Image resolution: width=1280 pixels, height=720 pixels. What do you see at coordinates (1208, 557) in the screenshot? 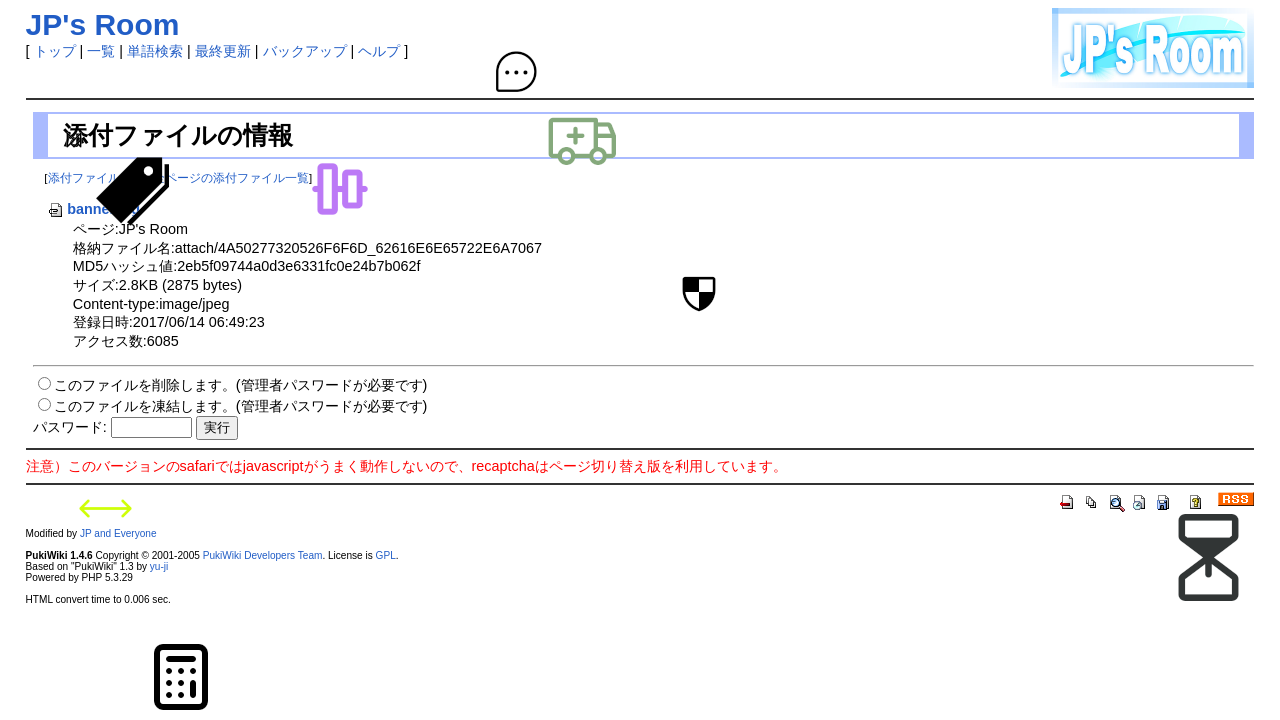
I see `indicates a process is in progress` at bounding box center [1208, 557].